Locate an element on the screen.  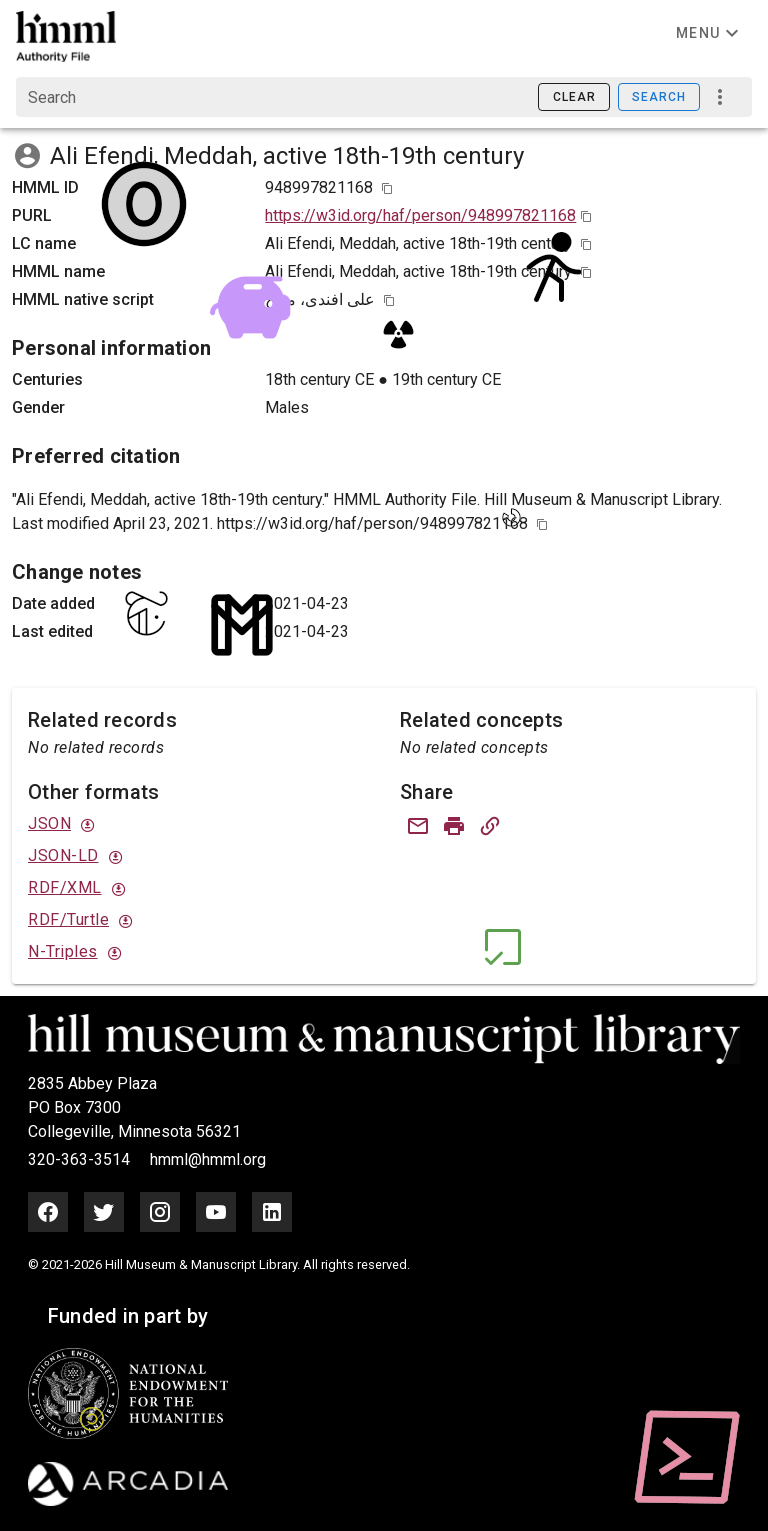
open Gmail app is located at coordinates (242, 625).